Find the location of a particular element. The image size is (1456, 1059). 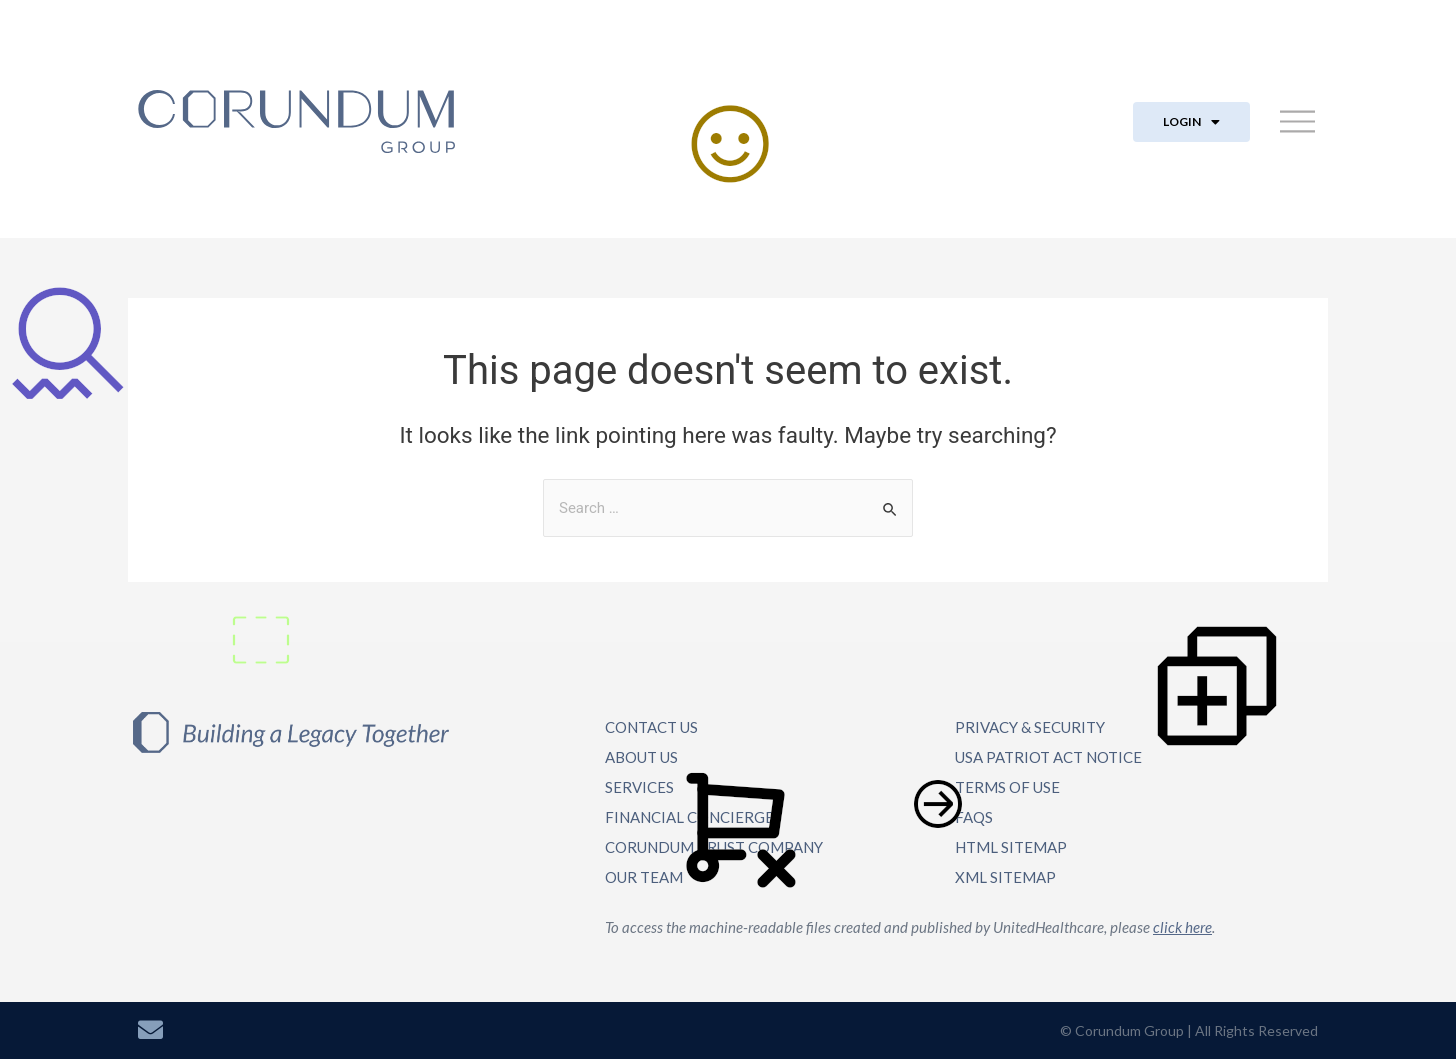

select or define a region is located at coordinates (261, 640).